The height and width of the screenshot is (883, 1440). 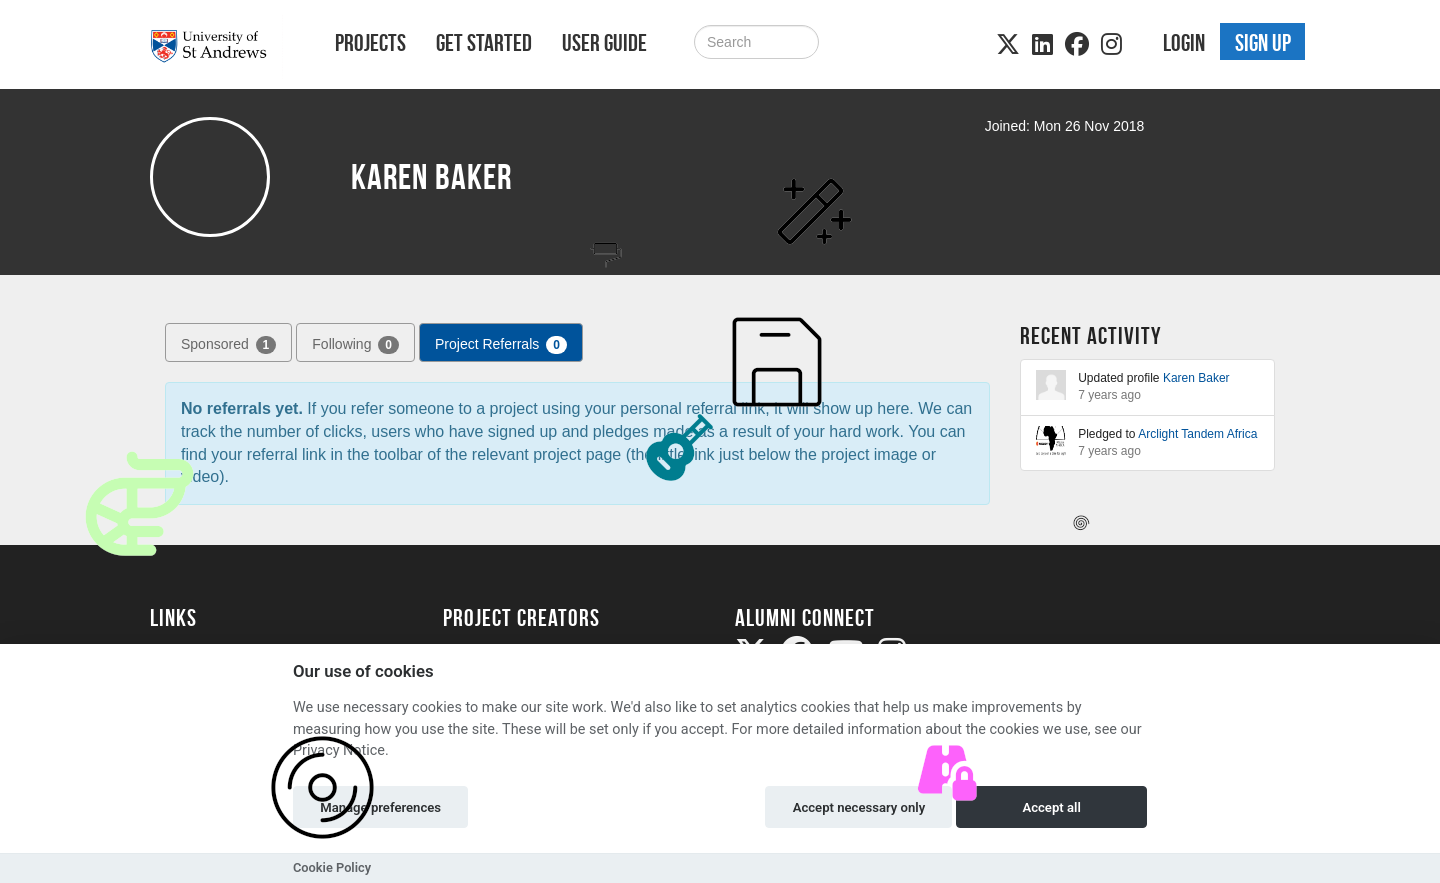 I want to click on select shrimp or shellfish as a food preference, so click(x=139, y=505).